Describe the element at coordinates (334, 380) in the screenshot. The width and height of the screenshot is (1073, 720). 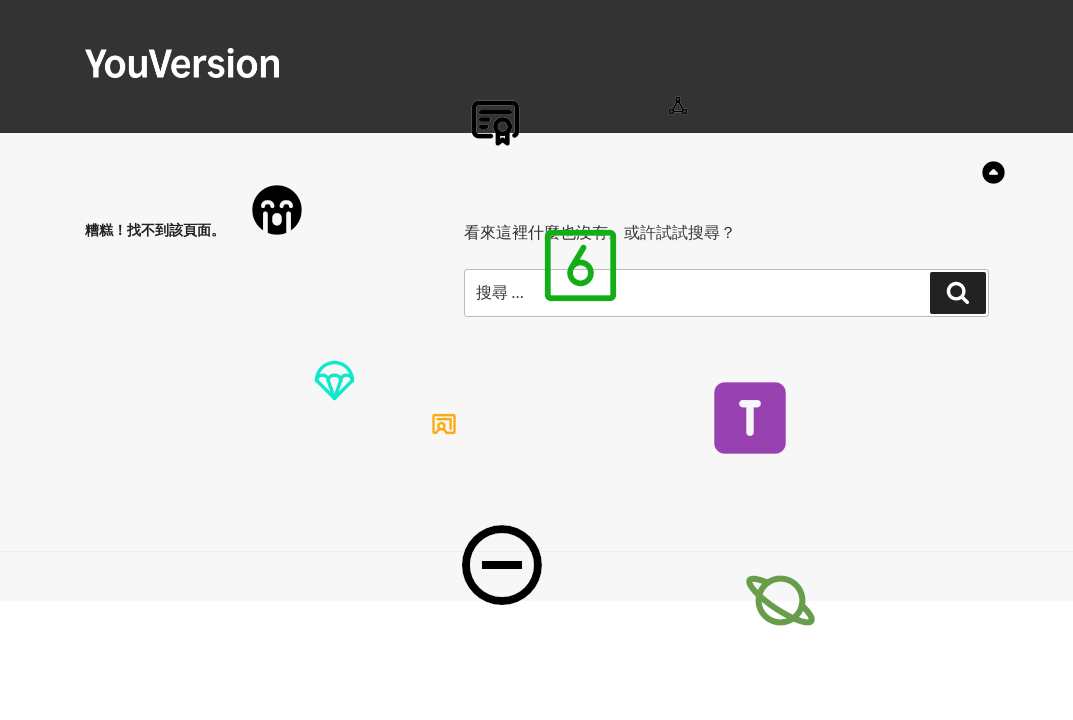
I see `access emergency or backup support options` at that location.